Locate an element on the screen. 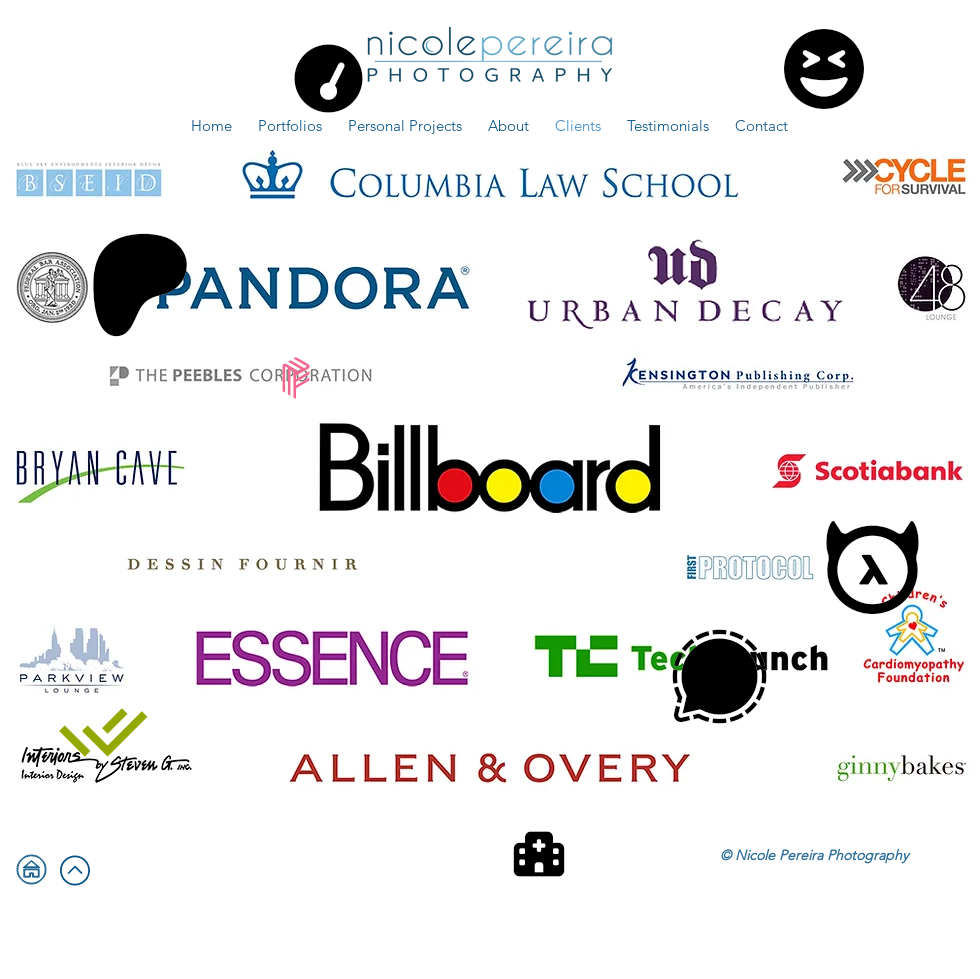 This screenshot has height=979, width=980. react with a laughing emoji is located at coordinates (824, 69).